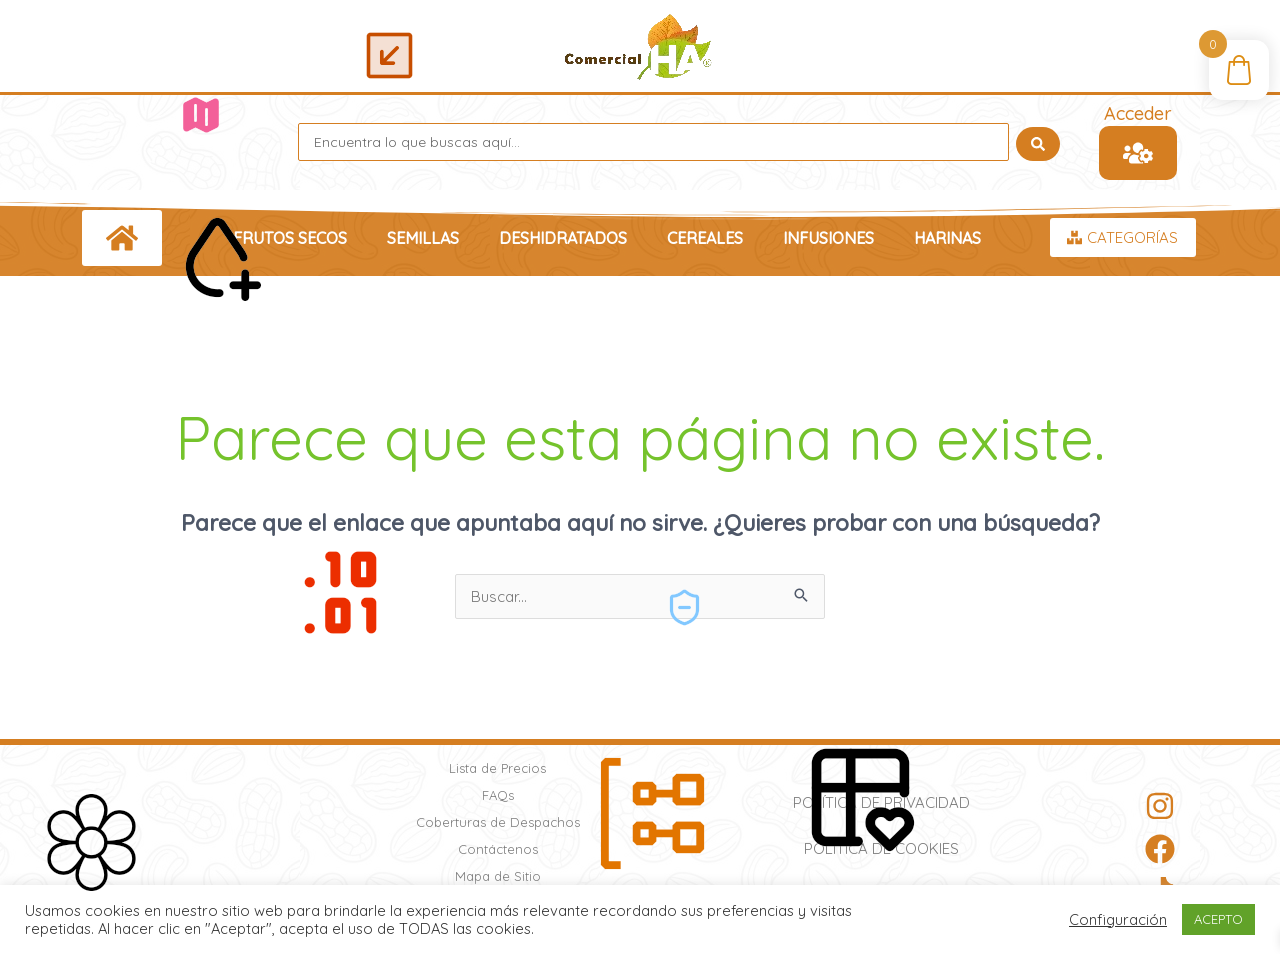  What do you see at coordinates (656, 813) in the screenshot?
I see `group code references by their type` at bounding box center [656, 813].